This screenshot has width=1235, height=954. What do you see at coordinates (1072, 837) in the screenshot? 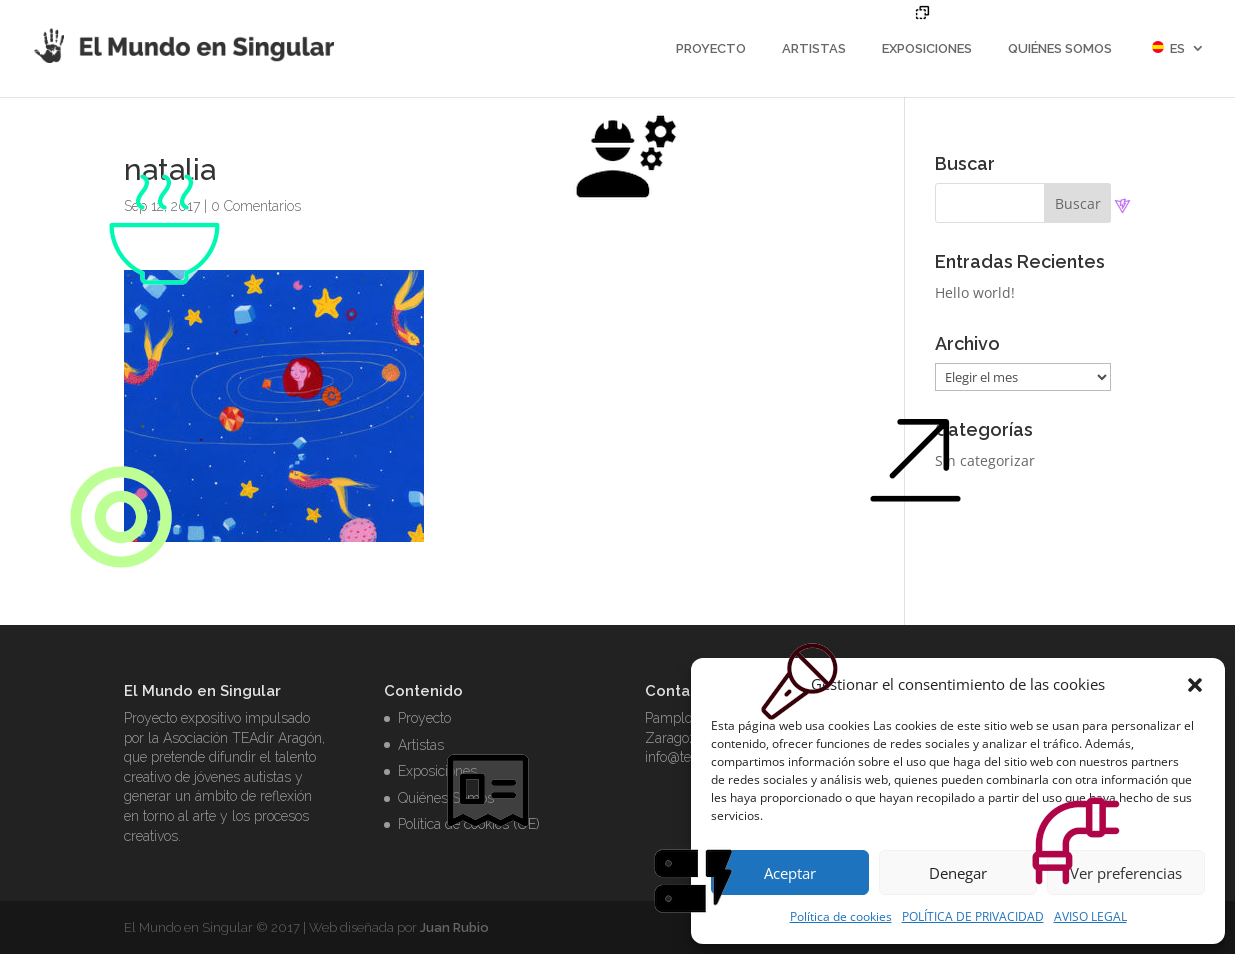
I see `plumbing or pipe system settings` at bounding box center [1072, 837].